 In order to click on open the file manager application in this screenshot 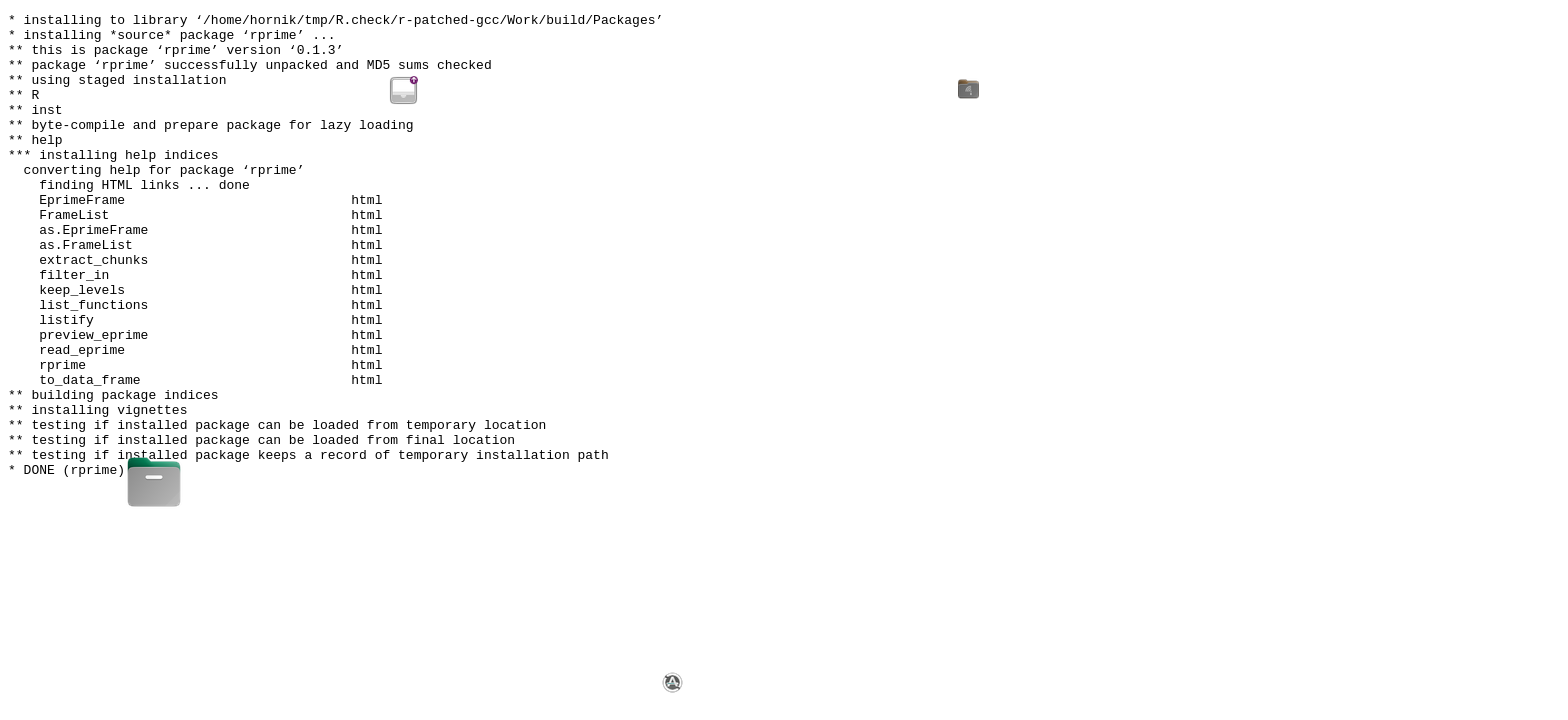, I will do `click(154, 482)`.